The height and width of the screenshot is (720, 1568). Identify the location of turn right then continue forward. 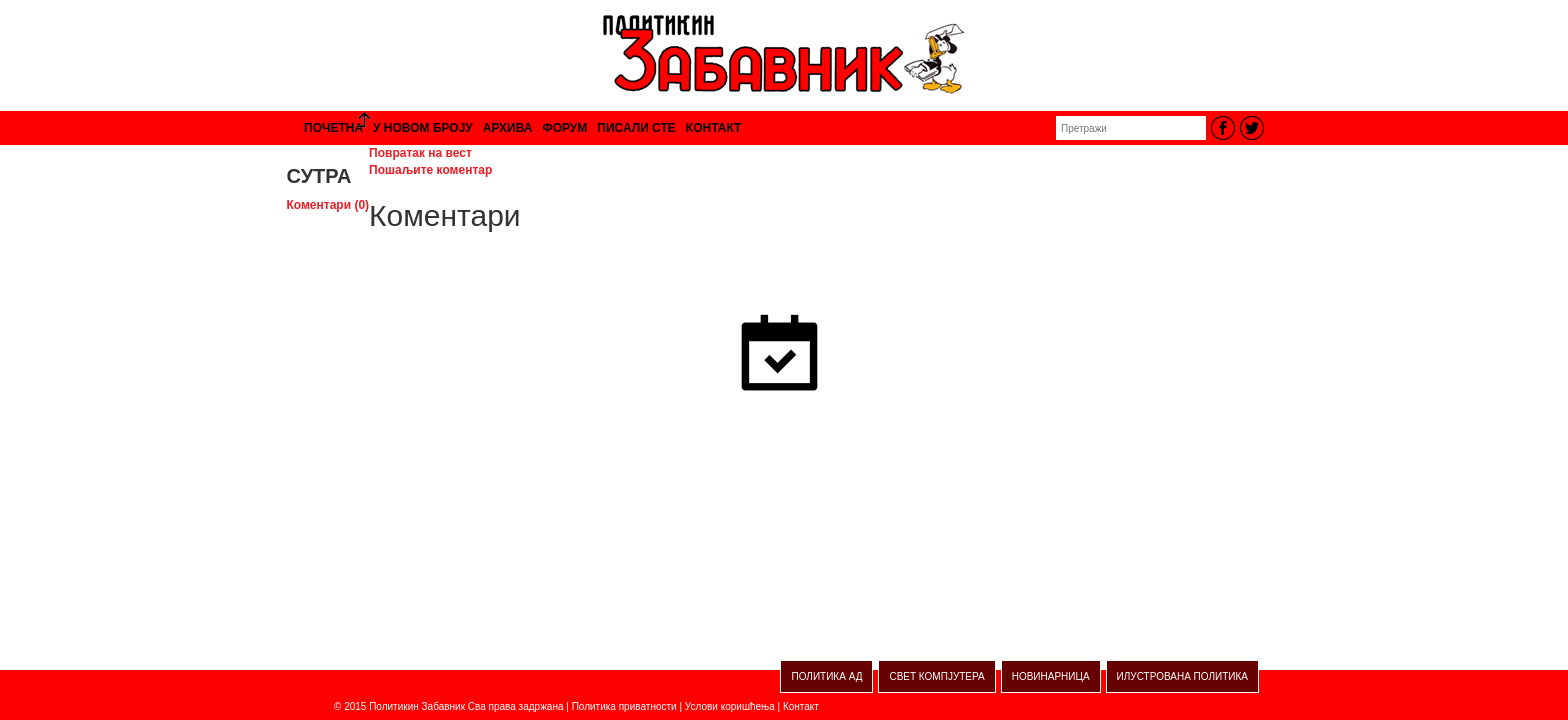
(363, 120).